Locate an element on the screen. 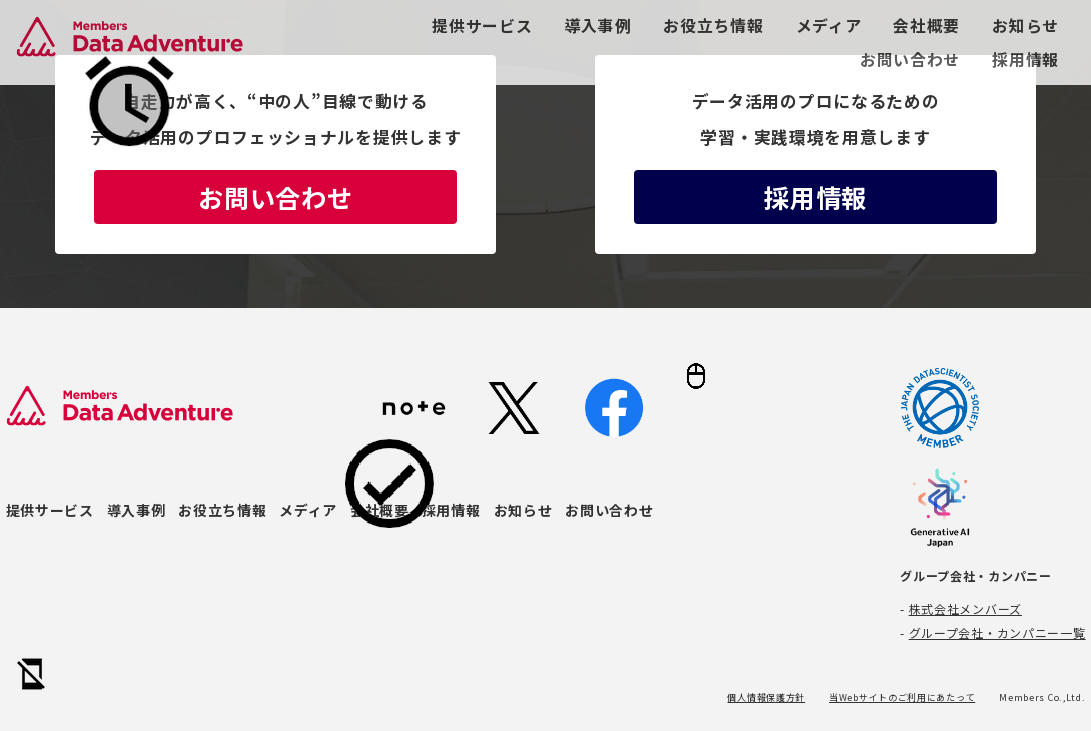 Image resolution: width=1091 pixels, height=731 pixels. no cell phone signal available is located at coordinates (32, 674).